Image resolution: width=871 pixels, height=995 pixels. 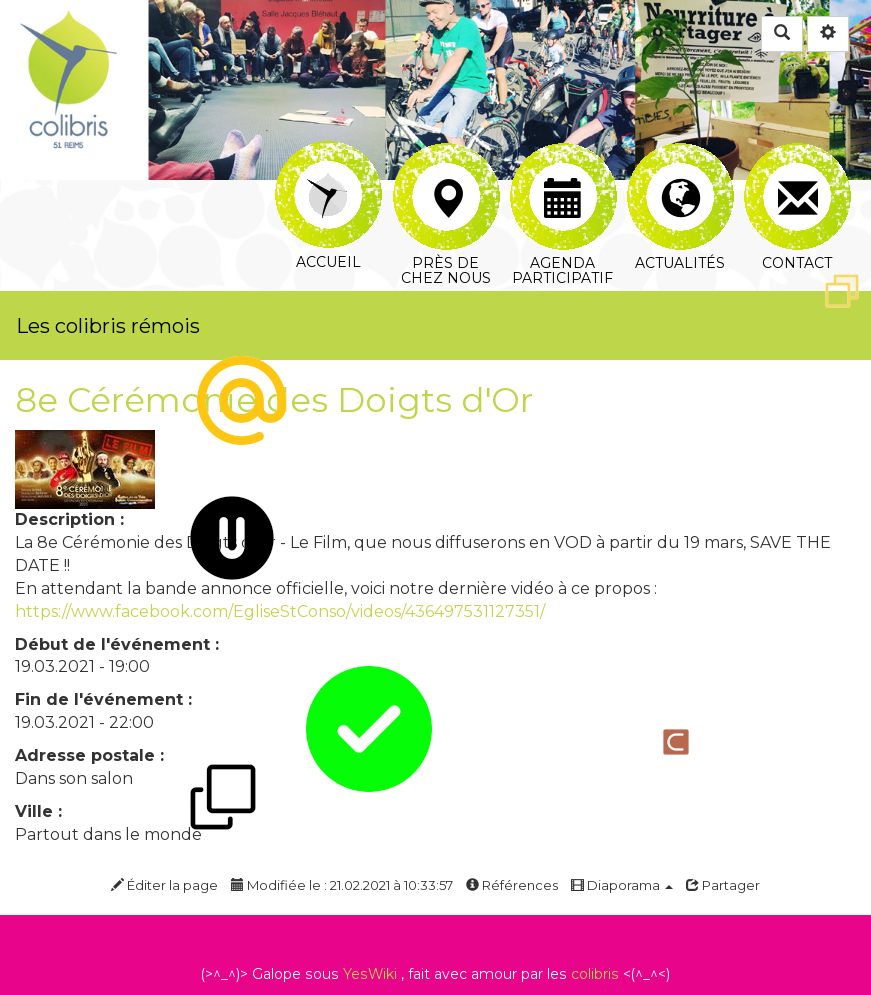 I want to click on copy to clipboard, so click(x=842, y=291).